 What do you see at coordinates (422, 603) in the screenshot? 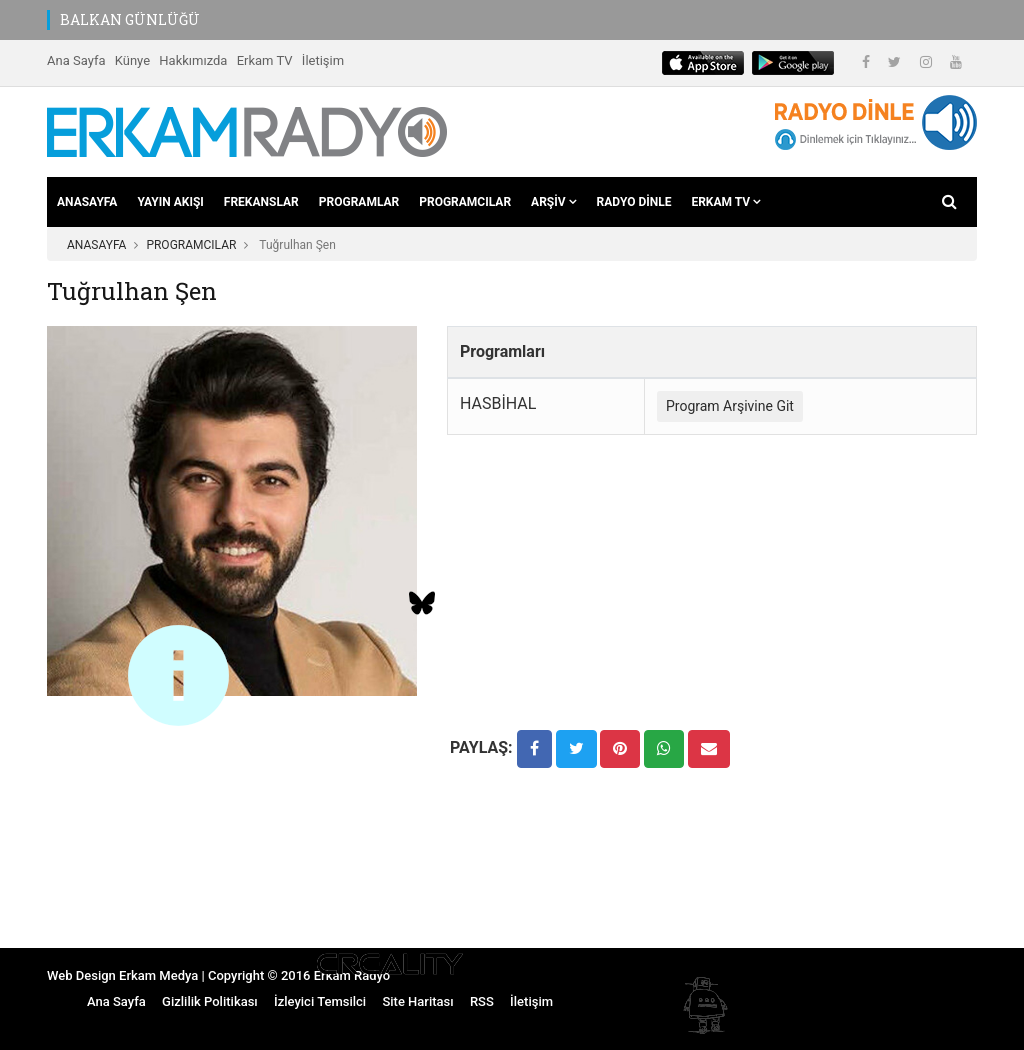
I see `open the Bluesky app` at bounding box center [422, 603].